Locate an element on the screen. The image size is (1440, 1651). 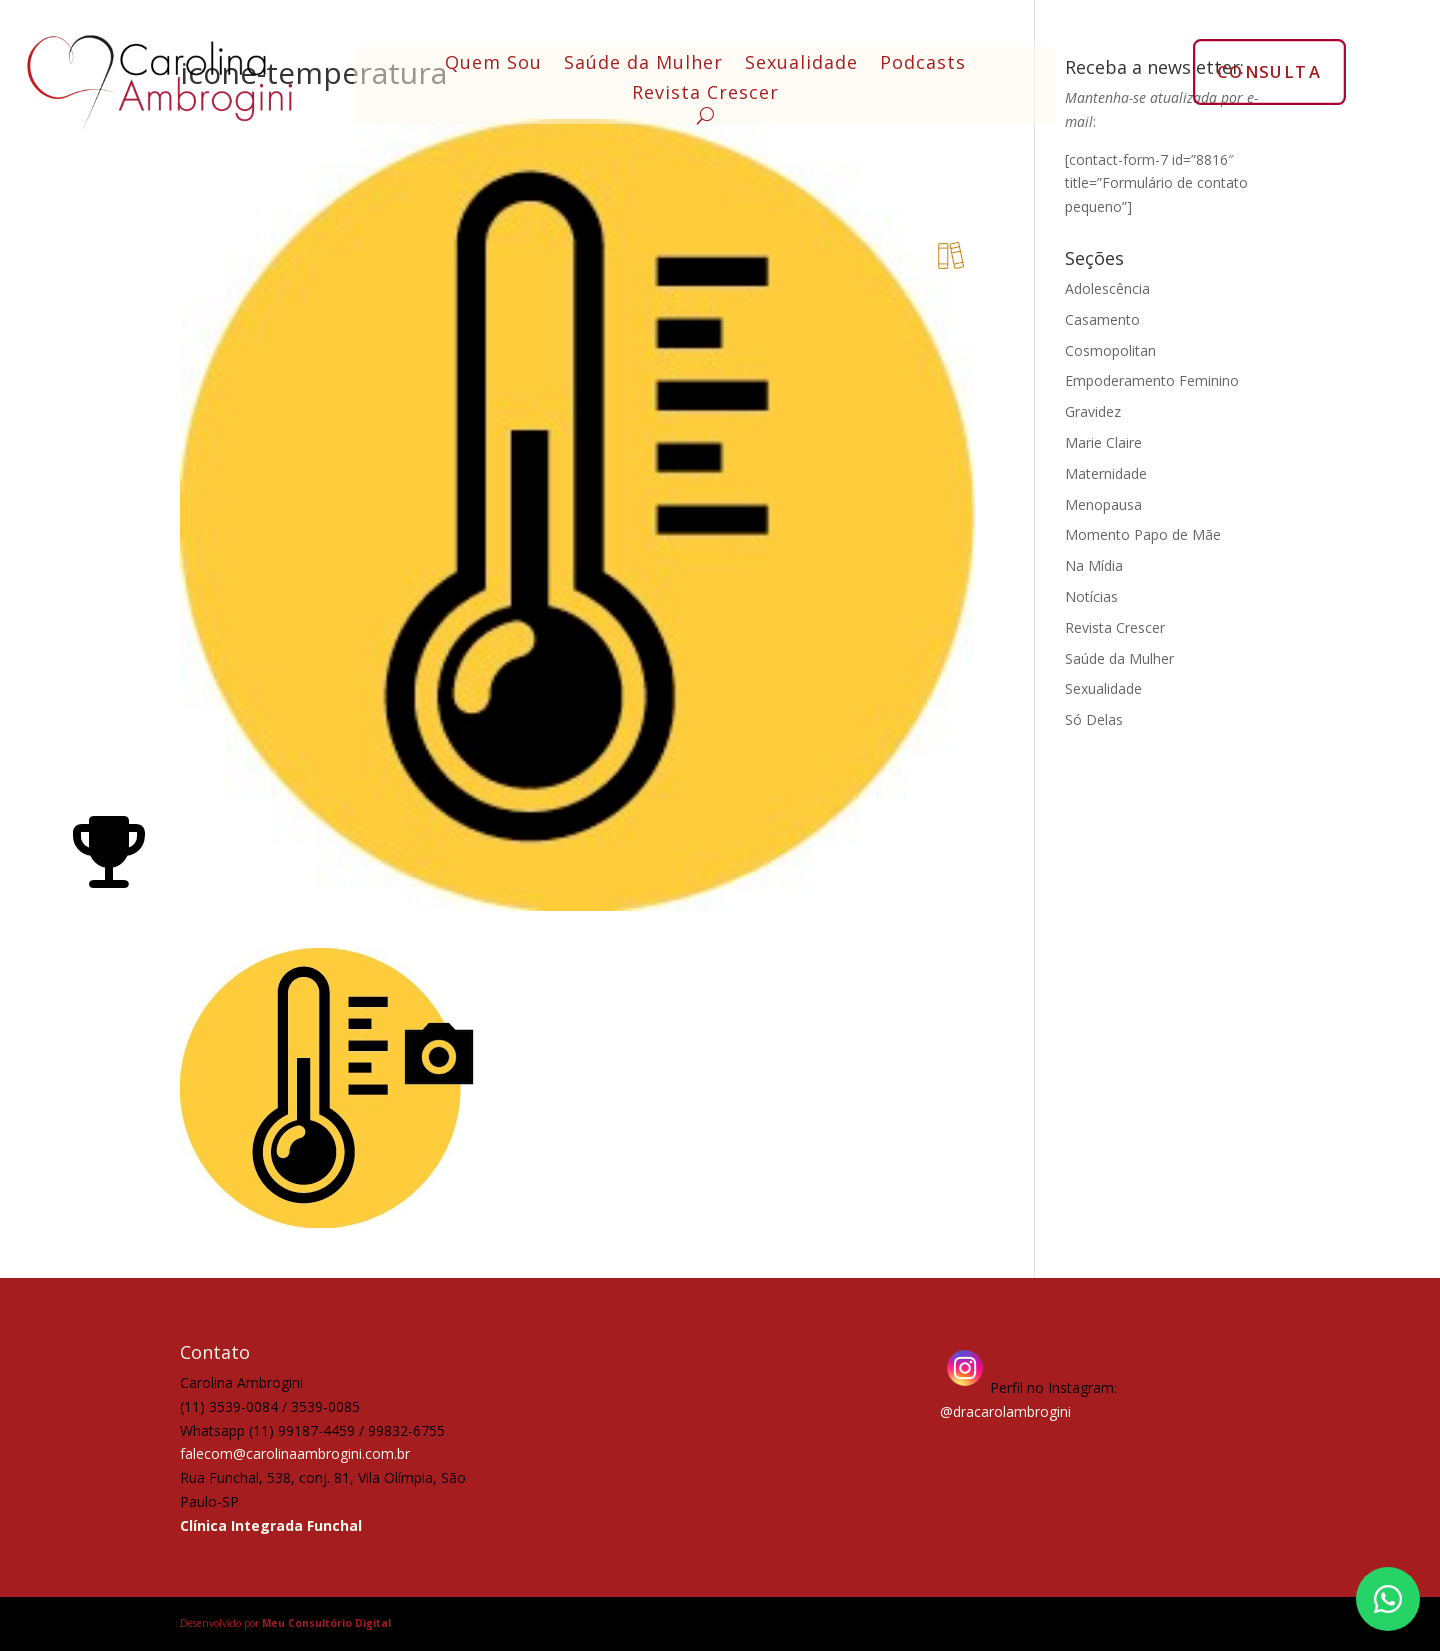
view achievements or awards is located at coordinates (109, 852).